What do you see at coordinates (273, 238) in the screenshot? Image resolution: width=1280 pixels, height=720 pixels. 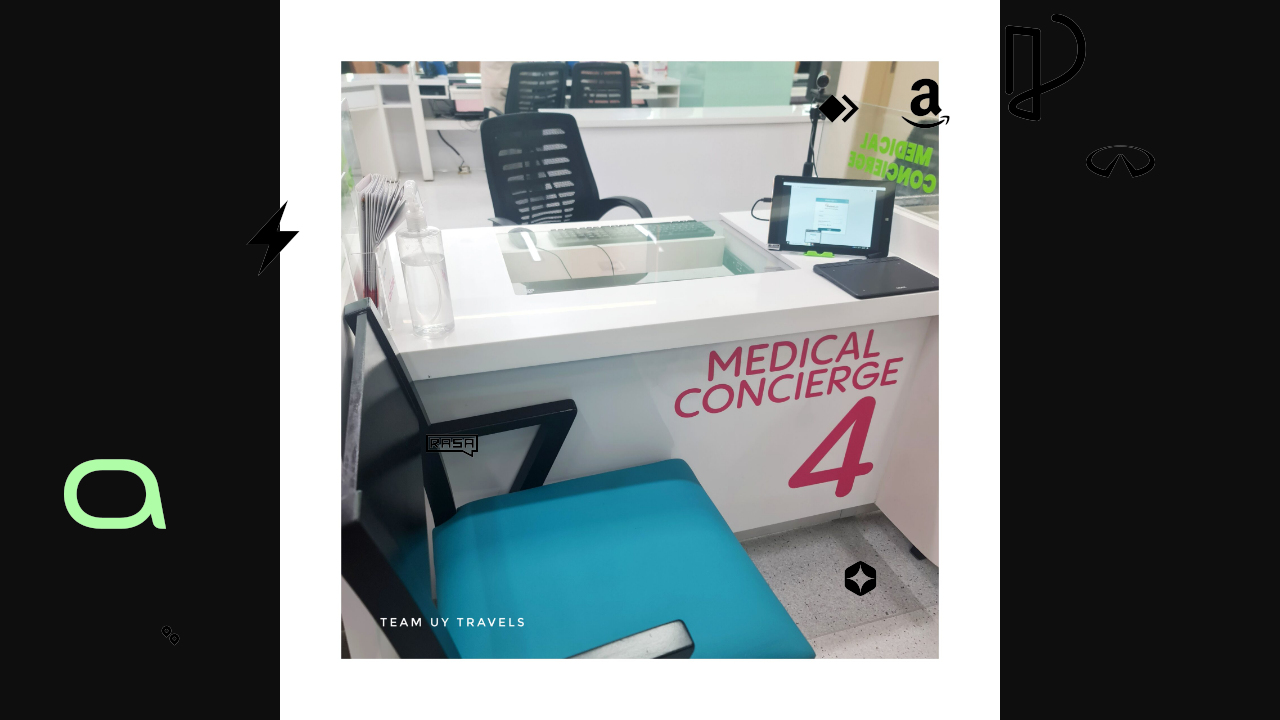 I see `open StackBlitz web IDE` at bounding box center [273, 238].